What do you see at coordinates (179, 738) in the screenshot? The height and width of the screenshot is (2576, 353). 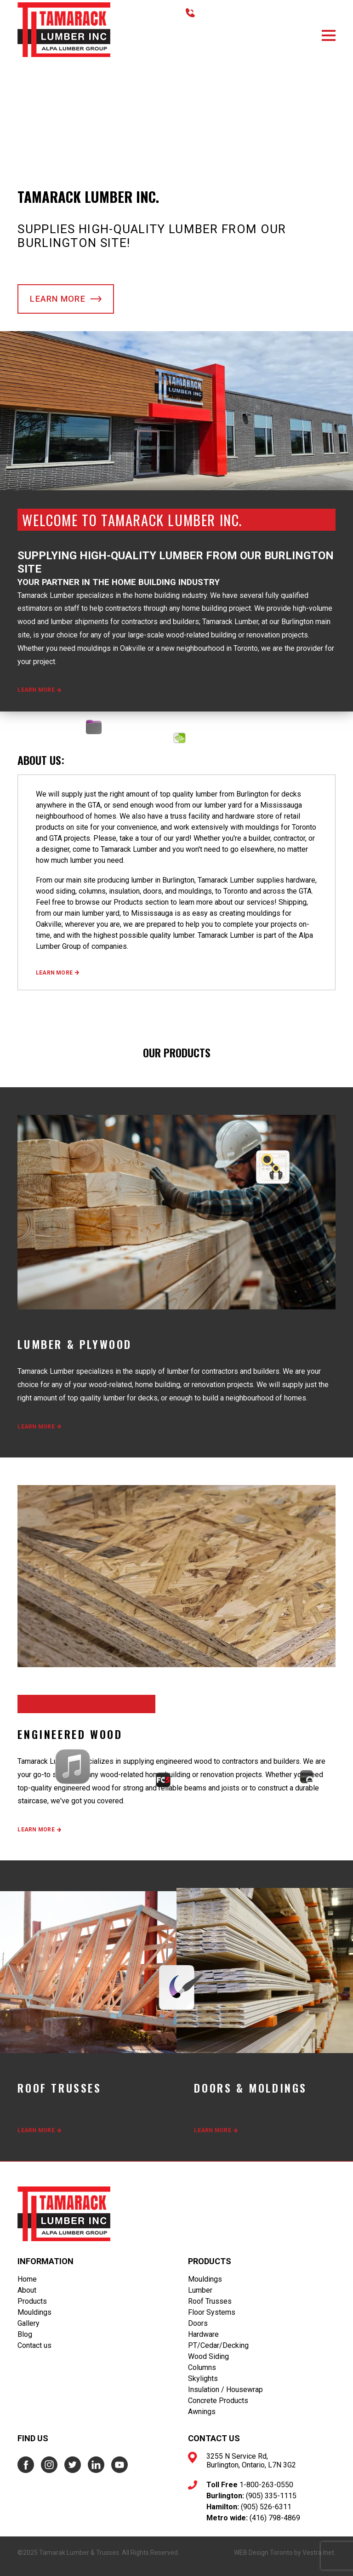 I see `open NVIDIA graphics card settings` at bounding box center [179, 738].